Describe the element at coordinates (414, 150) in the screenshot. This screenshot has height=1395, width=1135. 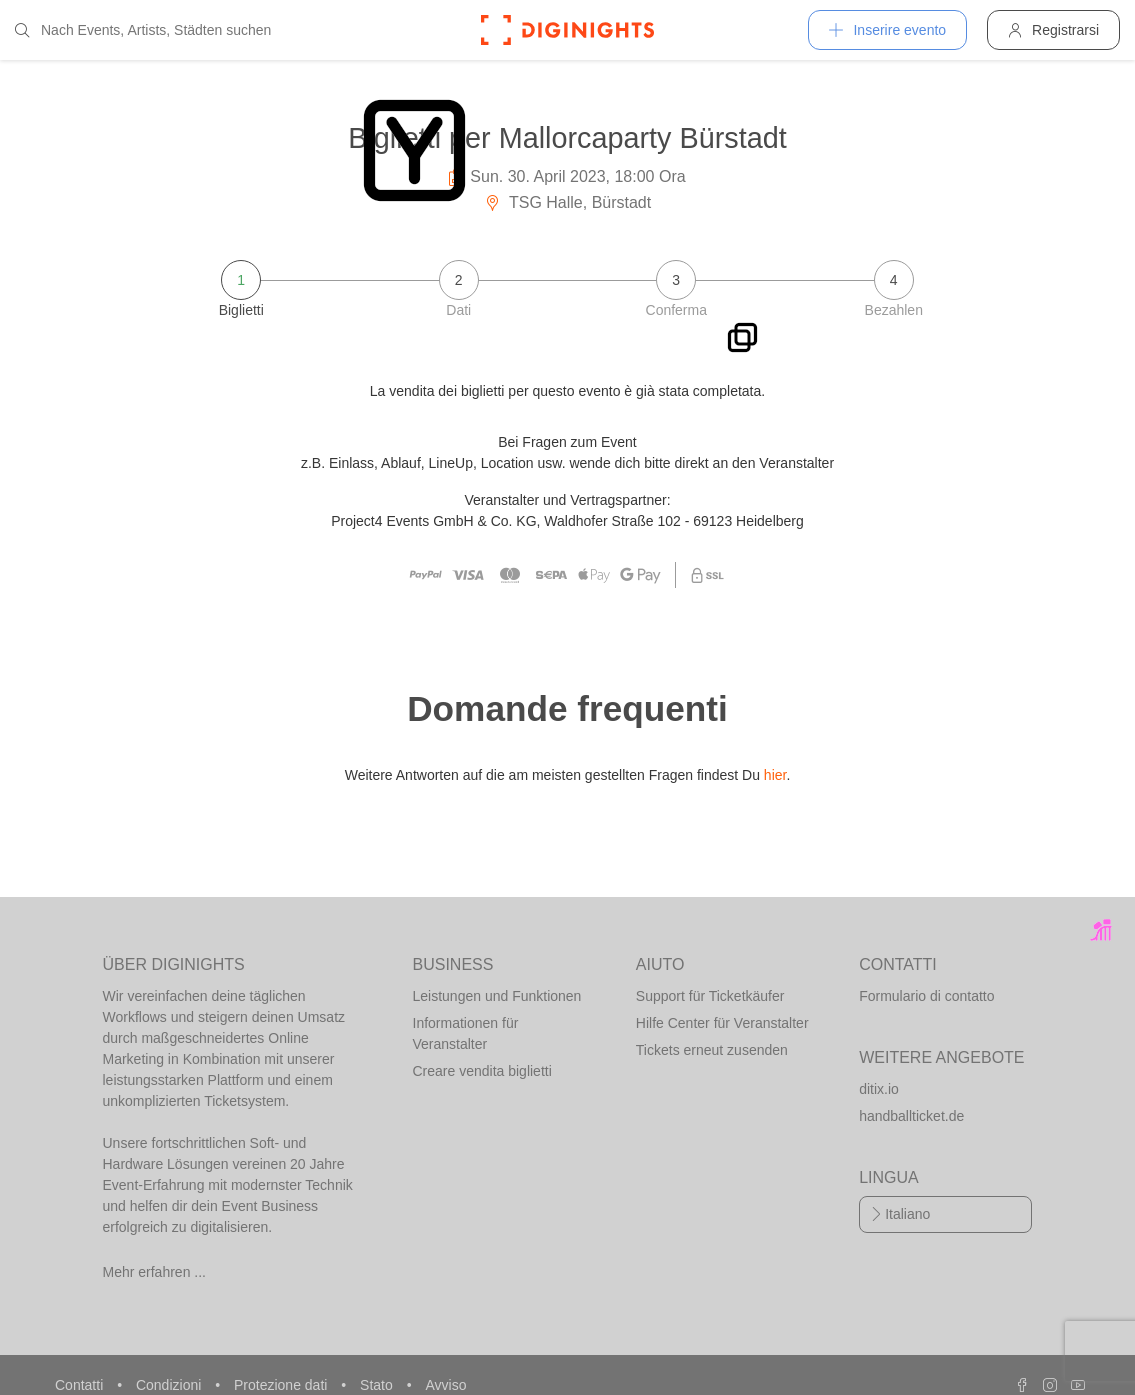
I see `visit Y Combinator website` at that location.